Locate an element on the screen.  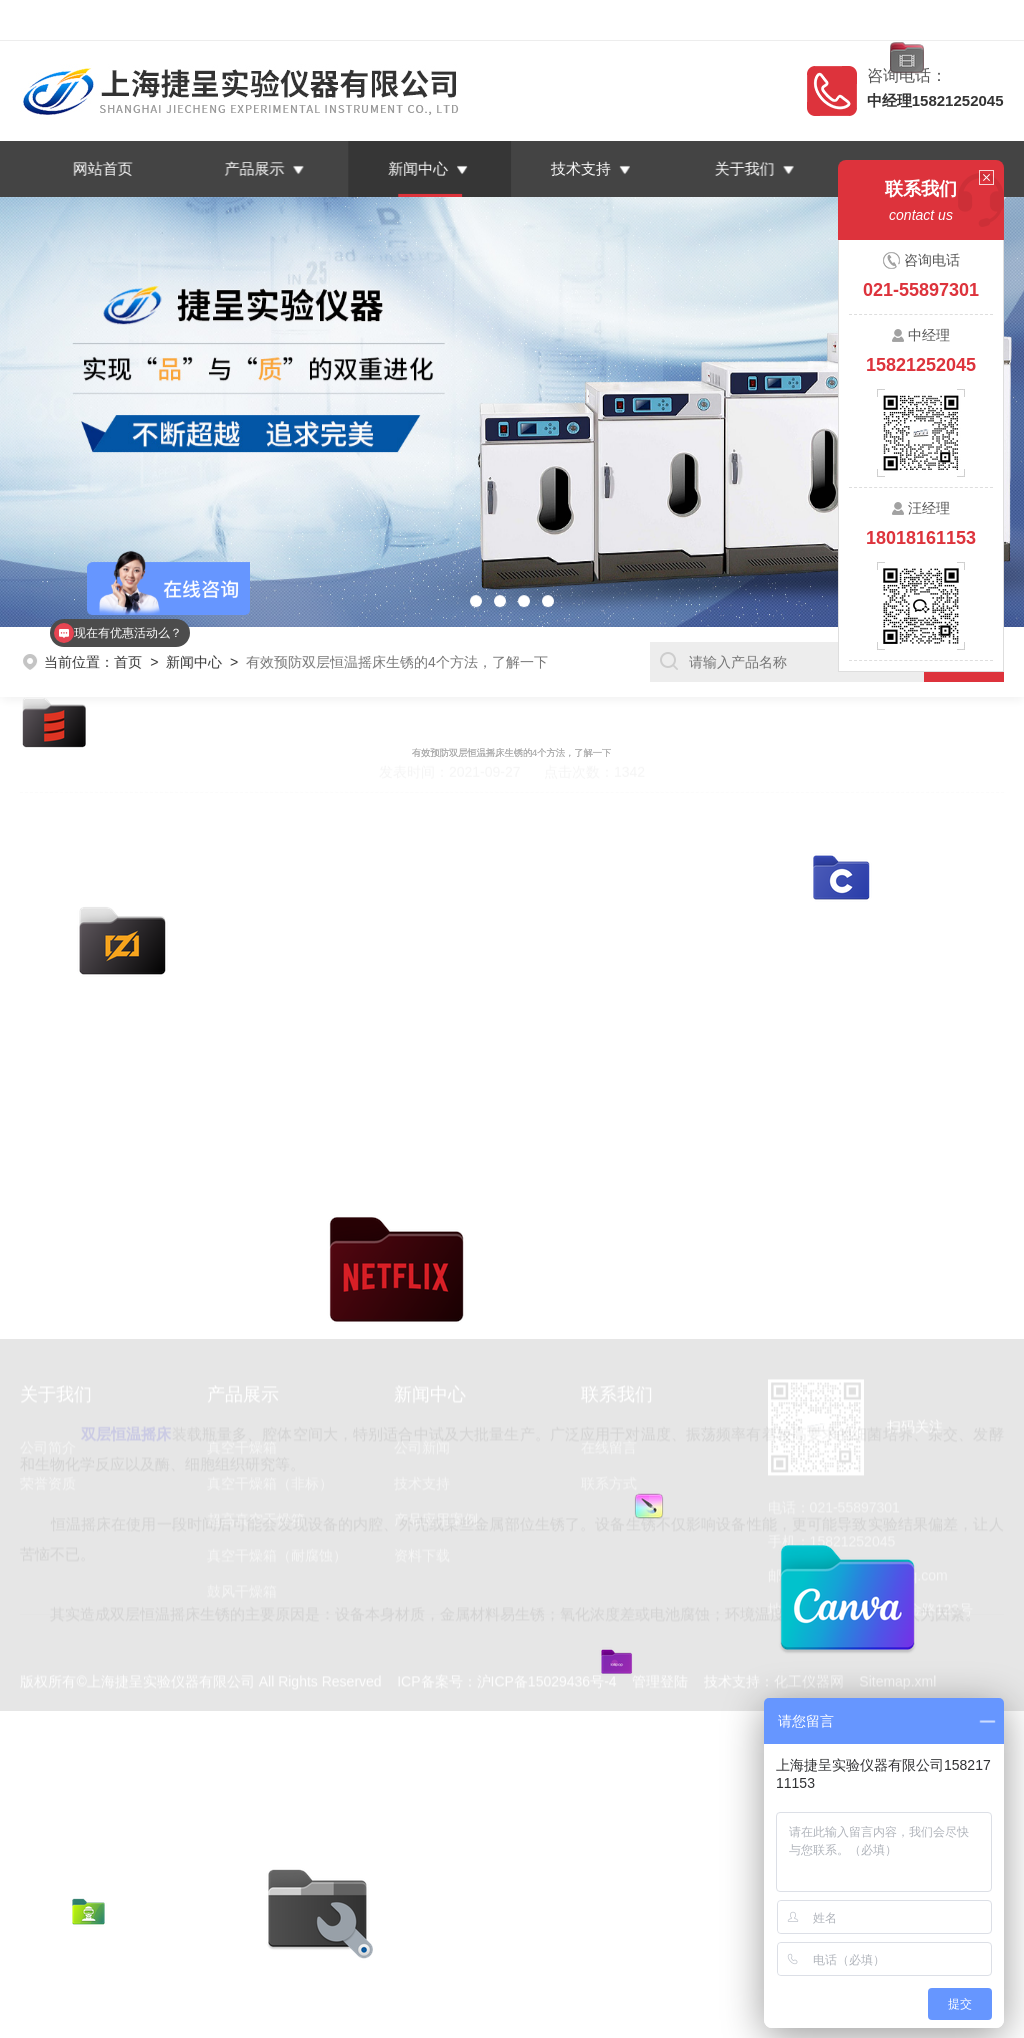
open scala project folder is located at coordinates (54, 724).